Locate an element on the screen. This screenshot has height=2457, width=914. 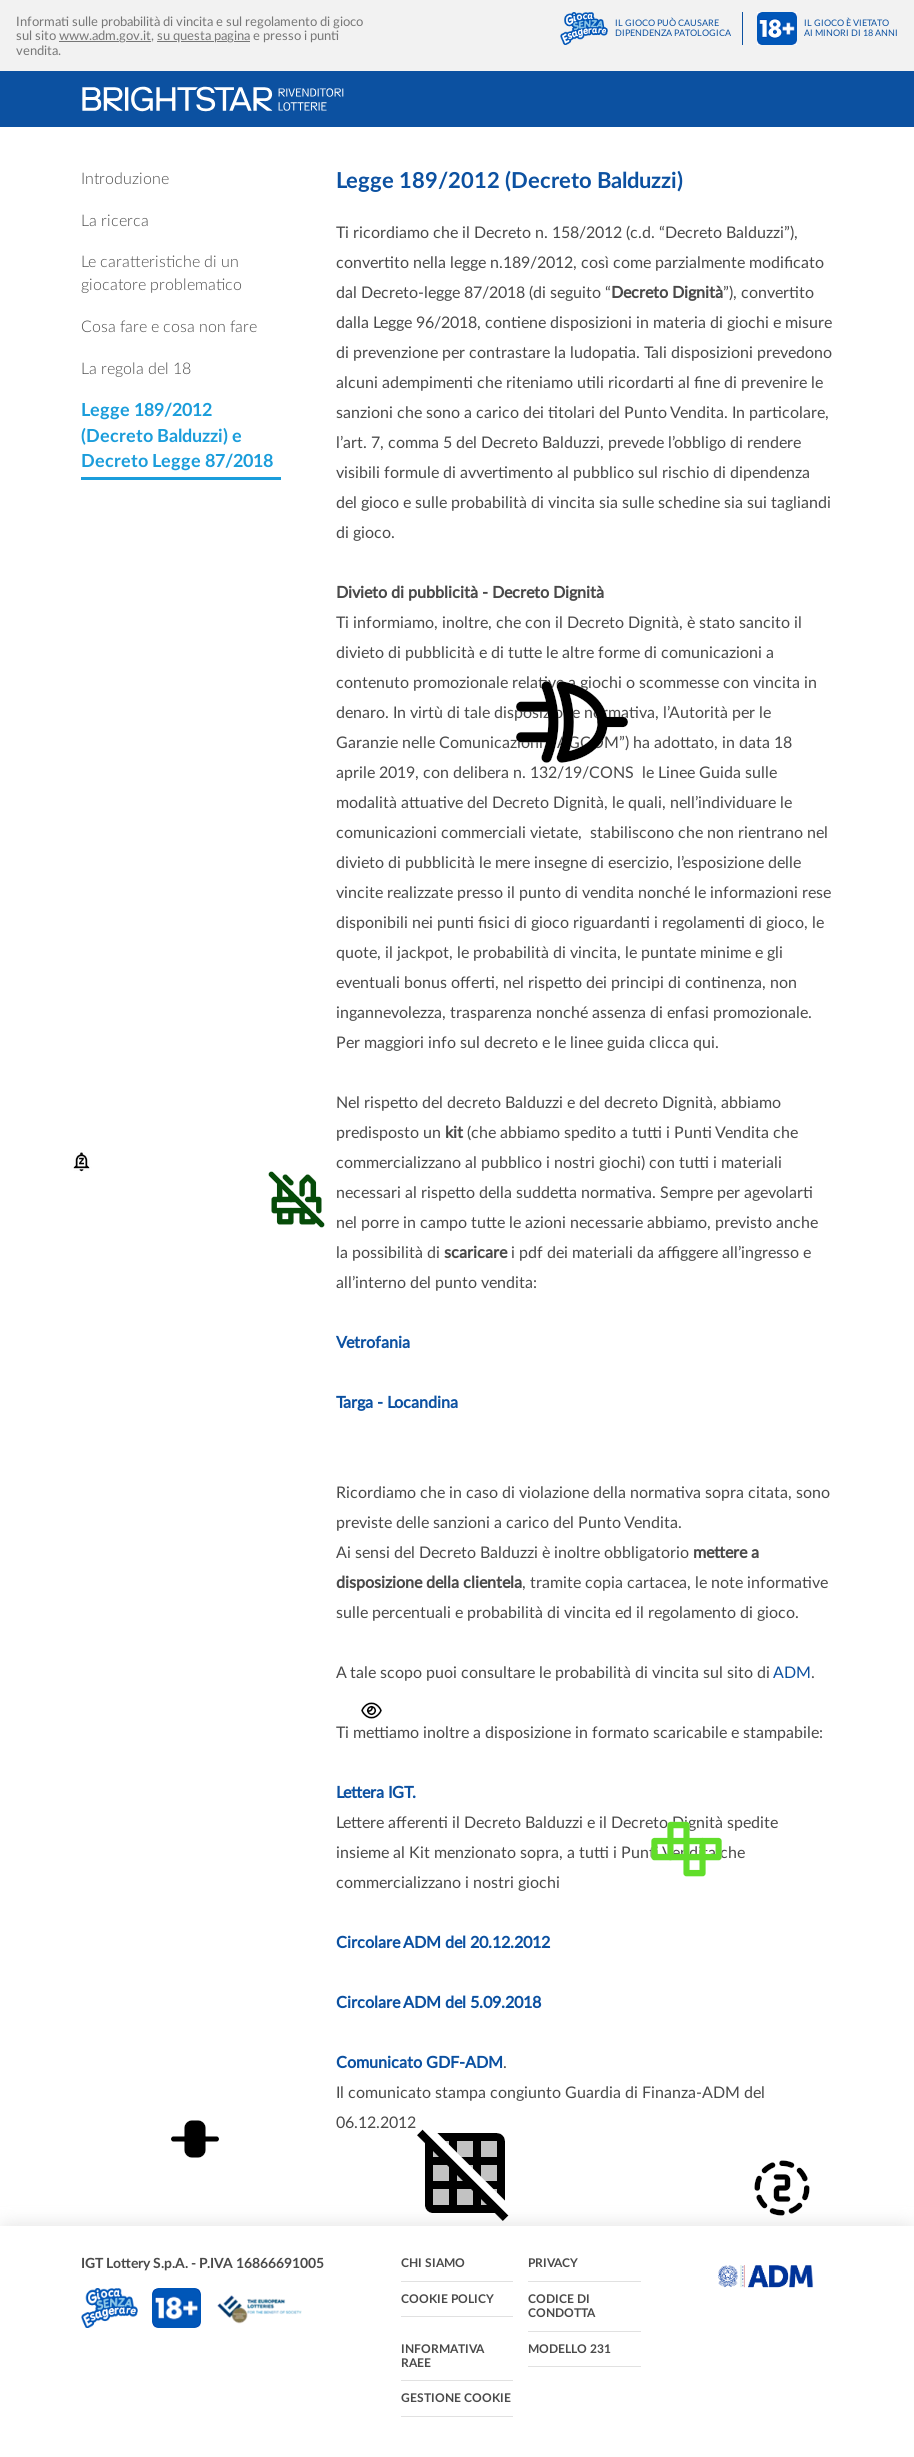
disable grid view is located at coordinates (465, 2173).